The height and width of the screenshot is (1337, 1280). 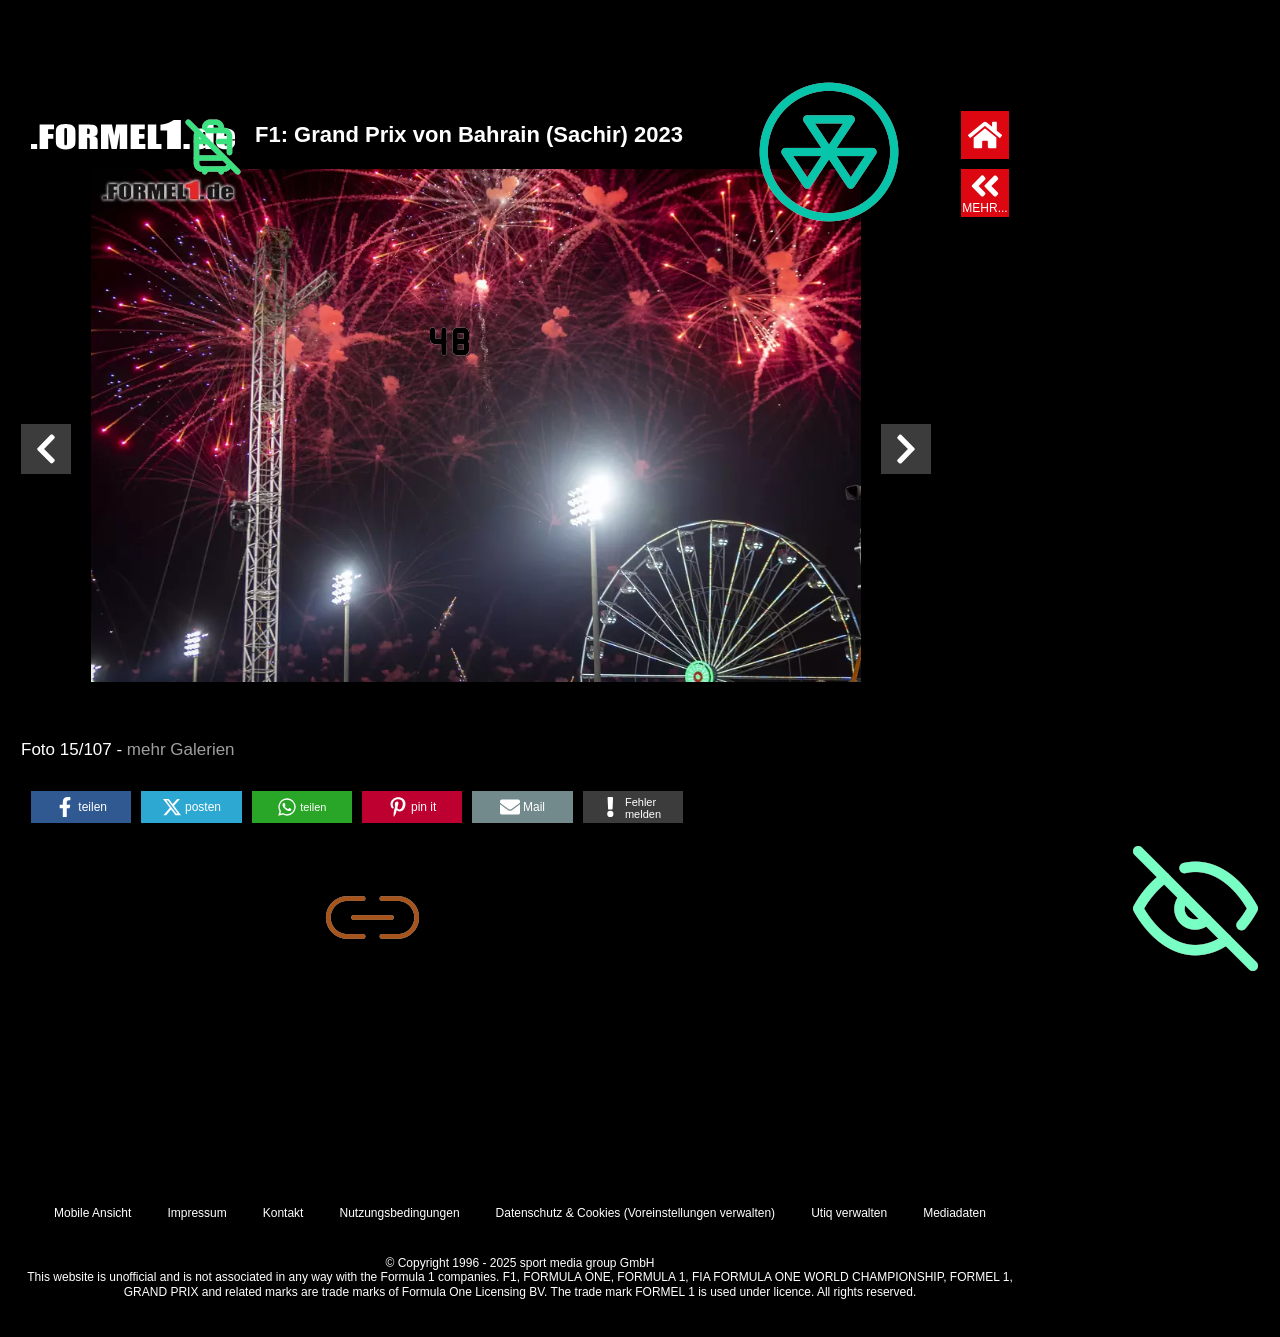 I want to click on indicates item number 48 in a list or sequence, so click(x=449, y=341).